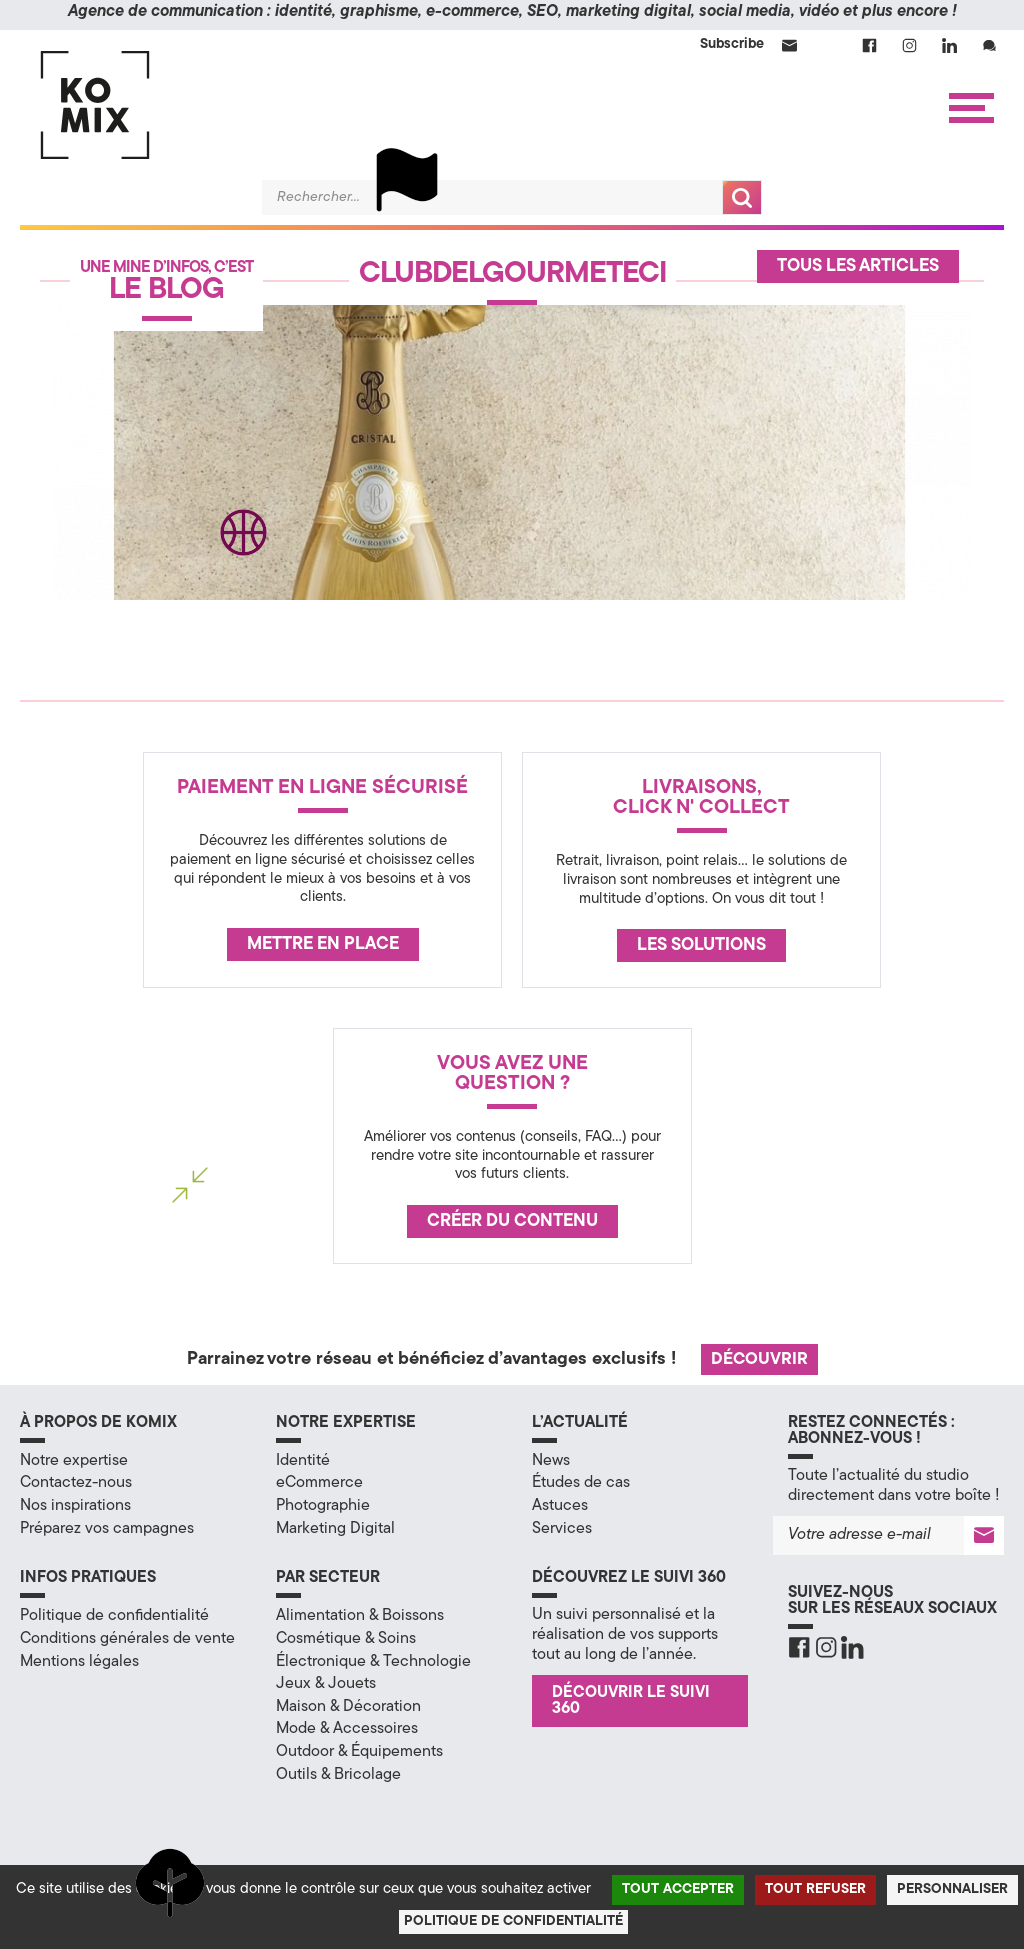 This screenshot has width=1024, height=1949. What do you see at coordinates (190, 1185) in the screenshot?
I see `collapse or minimize content` at bounding box center [190, 1185].